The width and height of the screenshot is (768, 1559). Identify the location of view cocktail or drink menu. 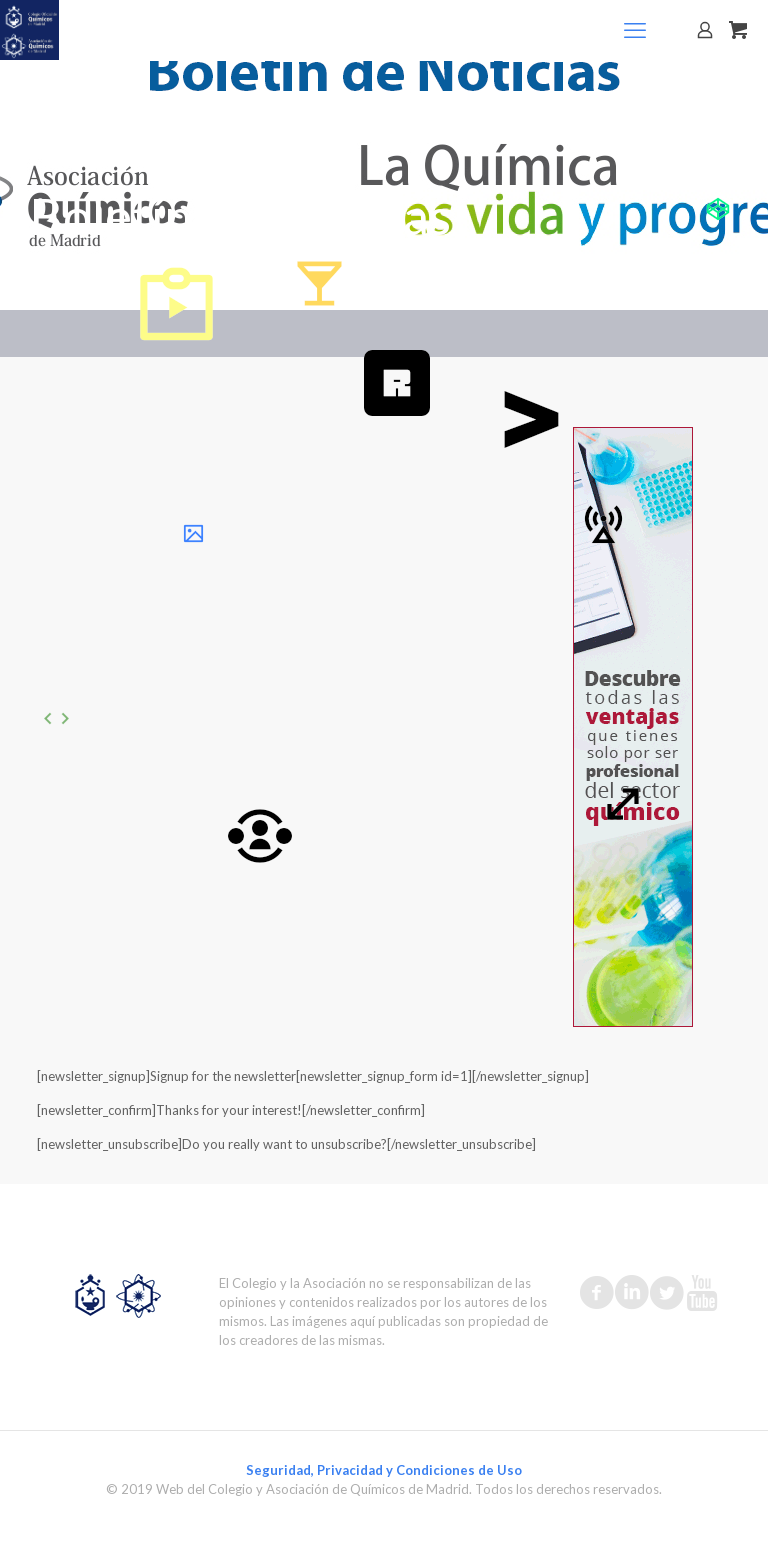
(319, 283).